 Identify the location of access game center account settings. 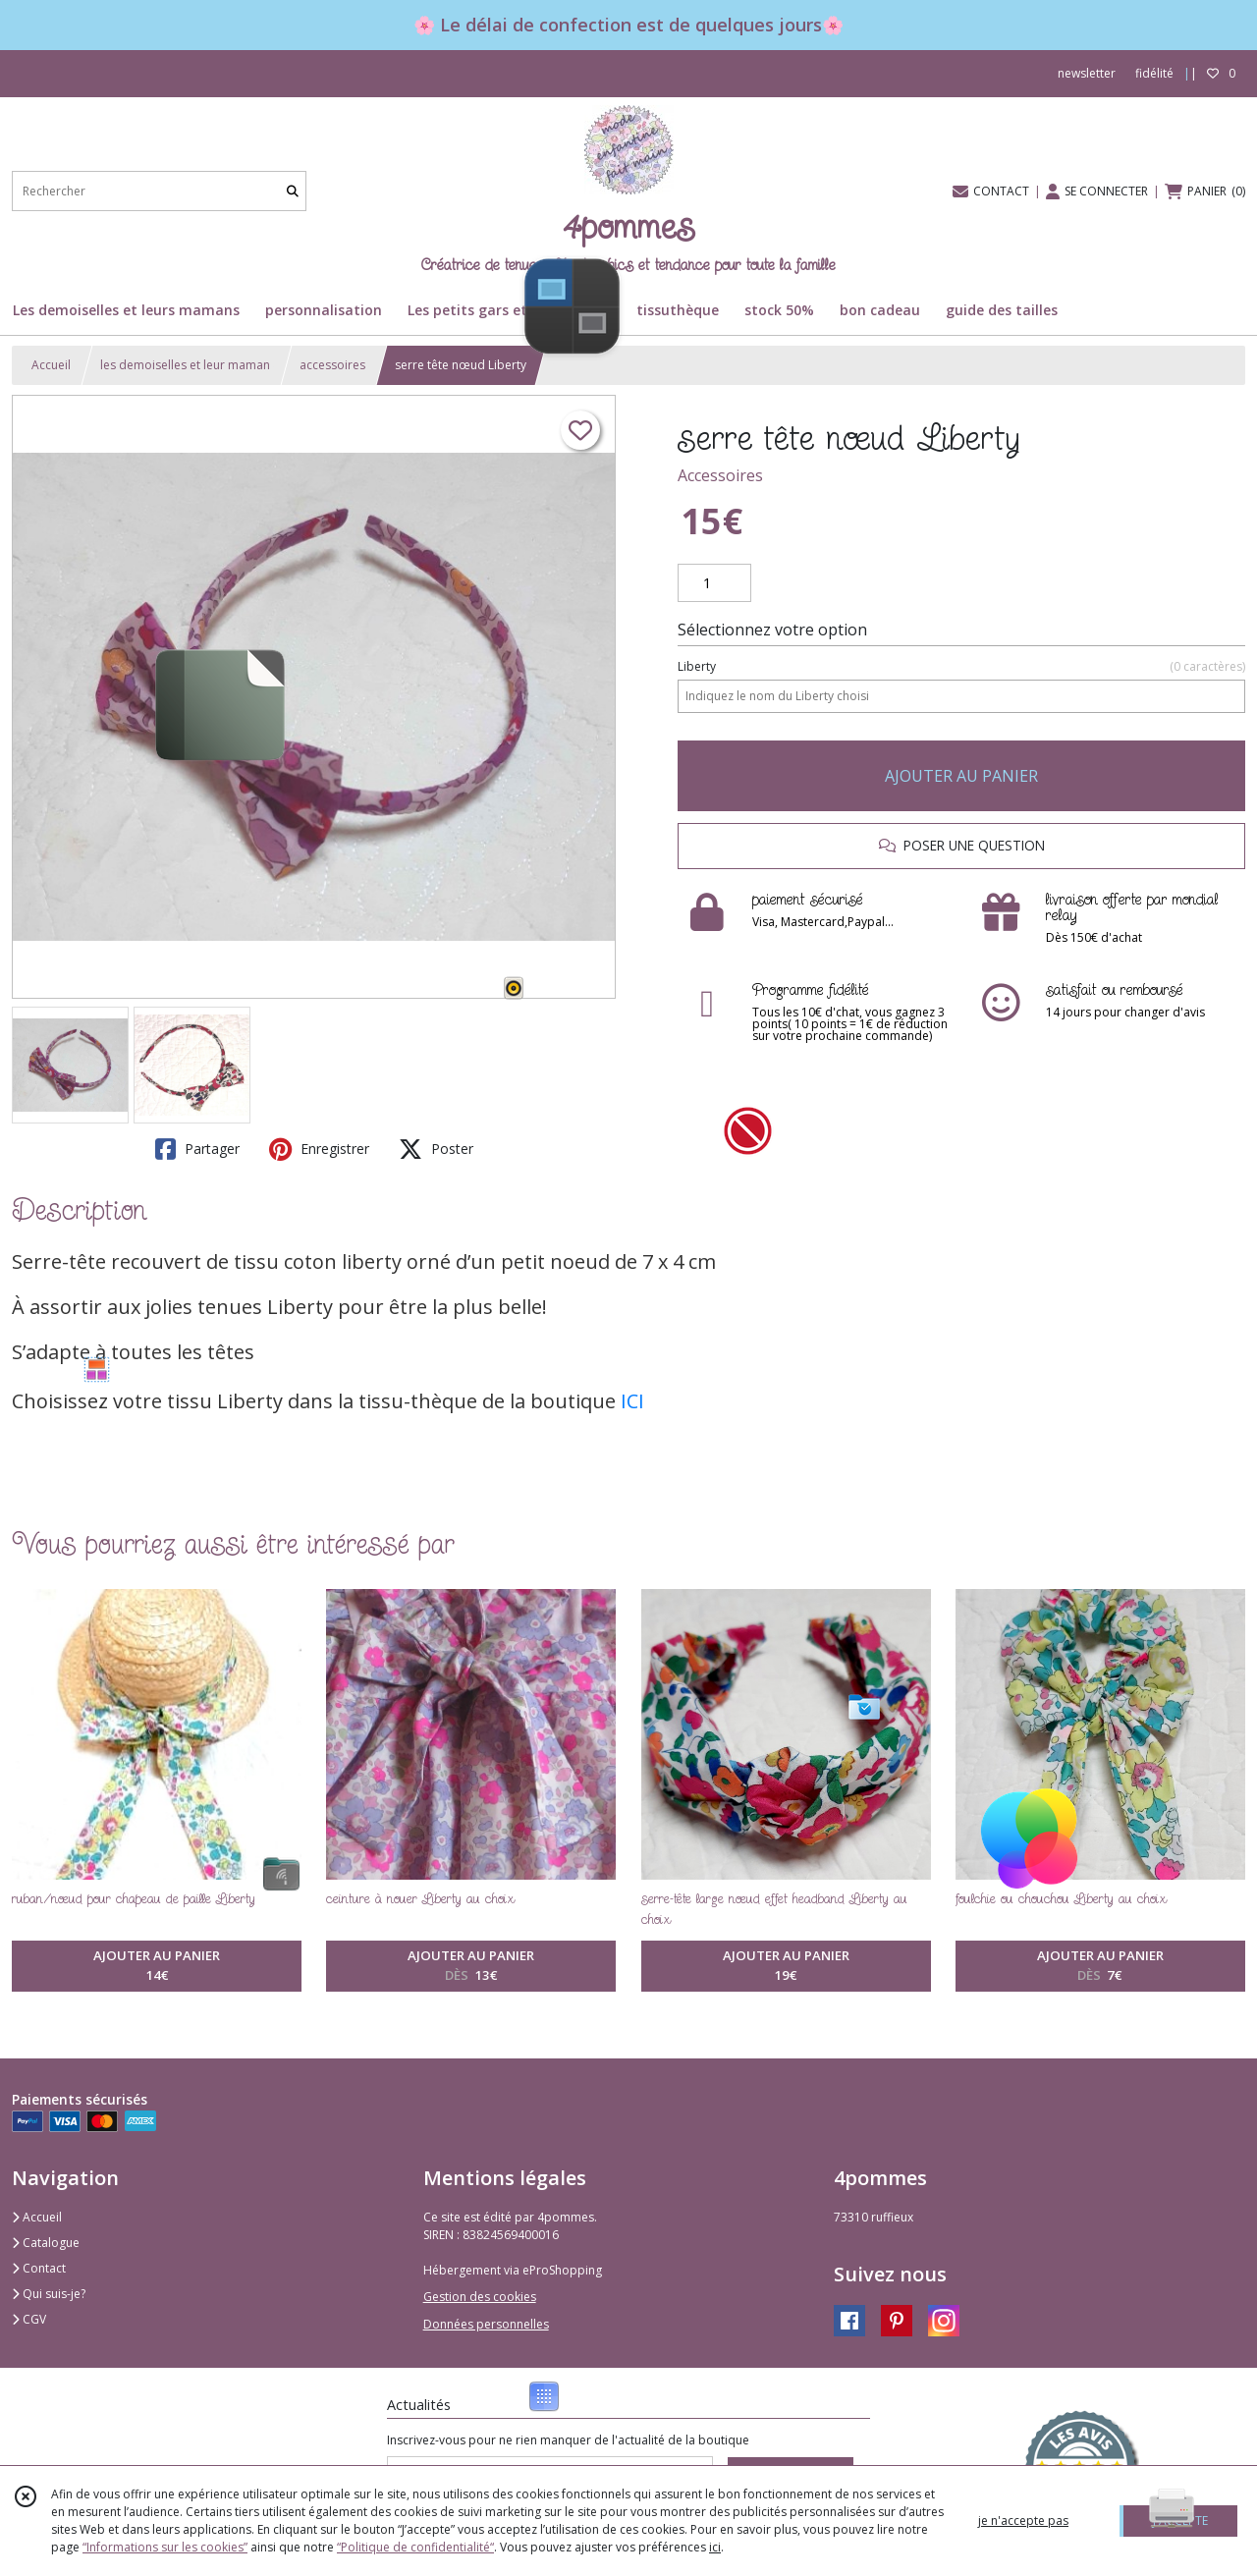
(1029, 1838).